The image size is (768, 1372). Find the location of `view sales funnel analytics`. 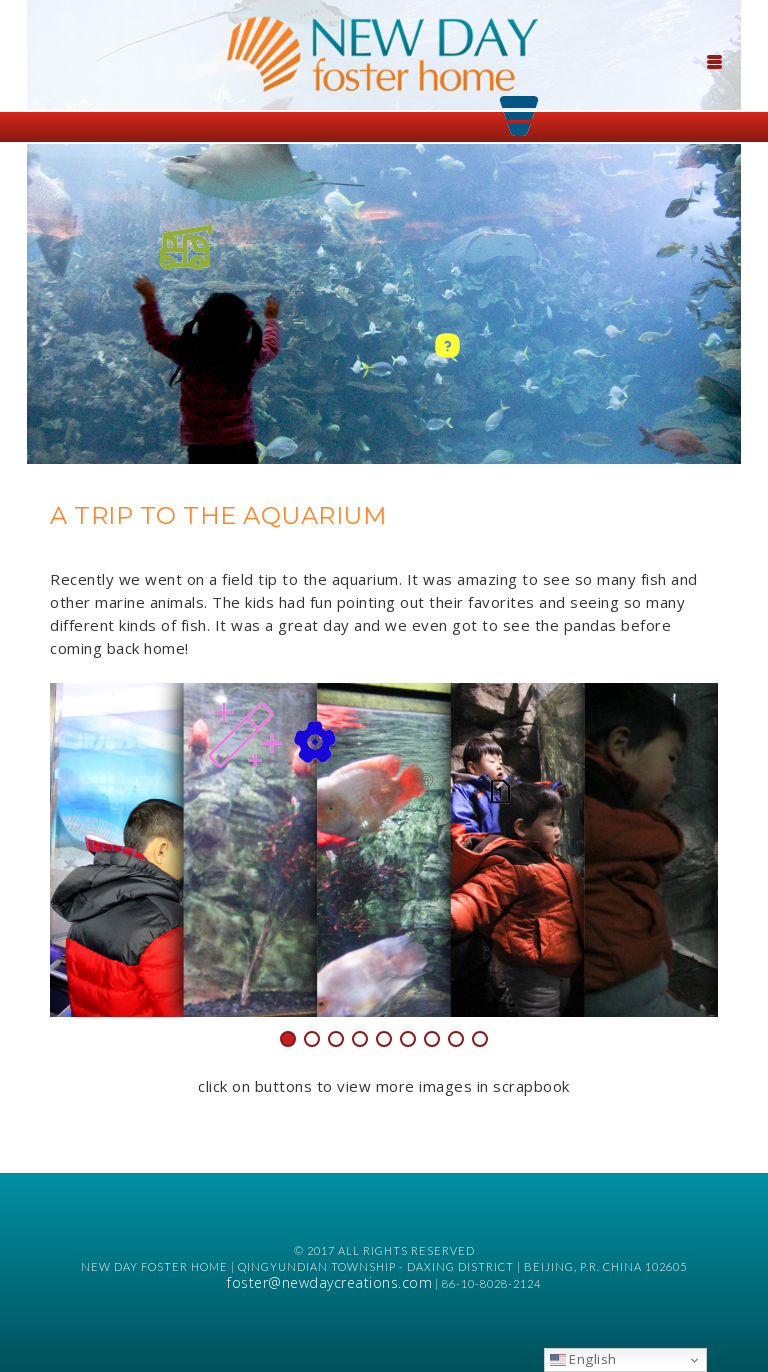

view sales funnel analytics is located at coordinates (519, 116).